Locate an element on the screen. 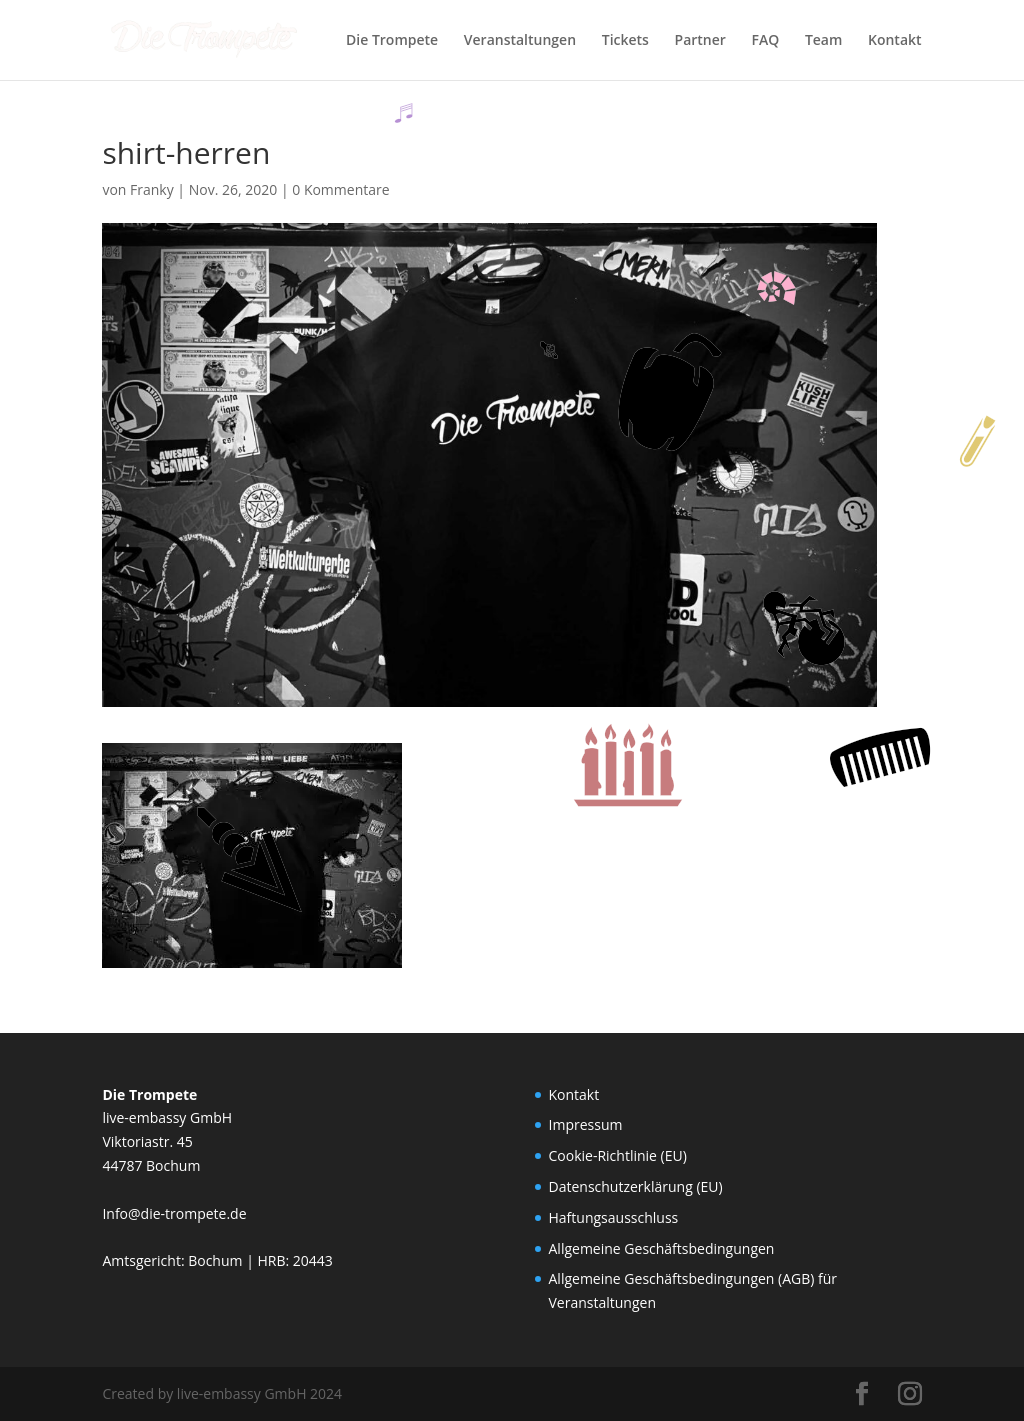 The width and height of the screenshot is (1024, 1421). play music or audio is located at coordinates (404, 113).